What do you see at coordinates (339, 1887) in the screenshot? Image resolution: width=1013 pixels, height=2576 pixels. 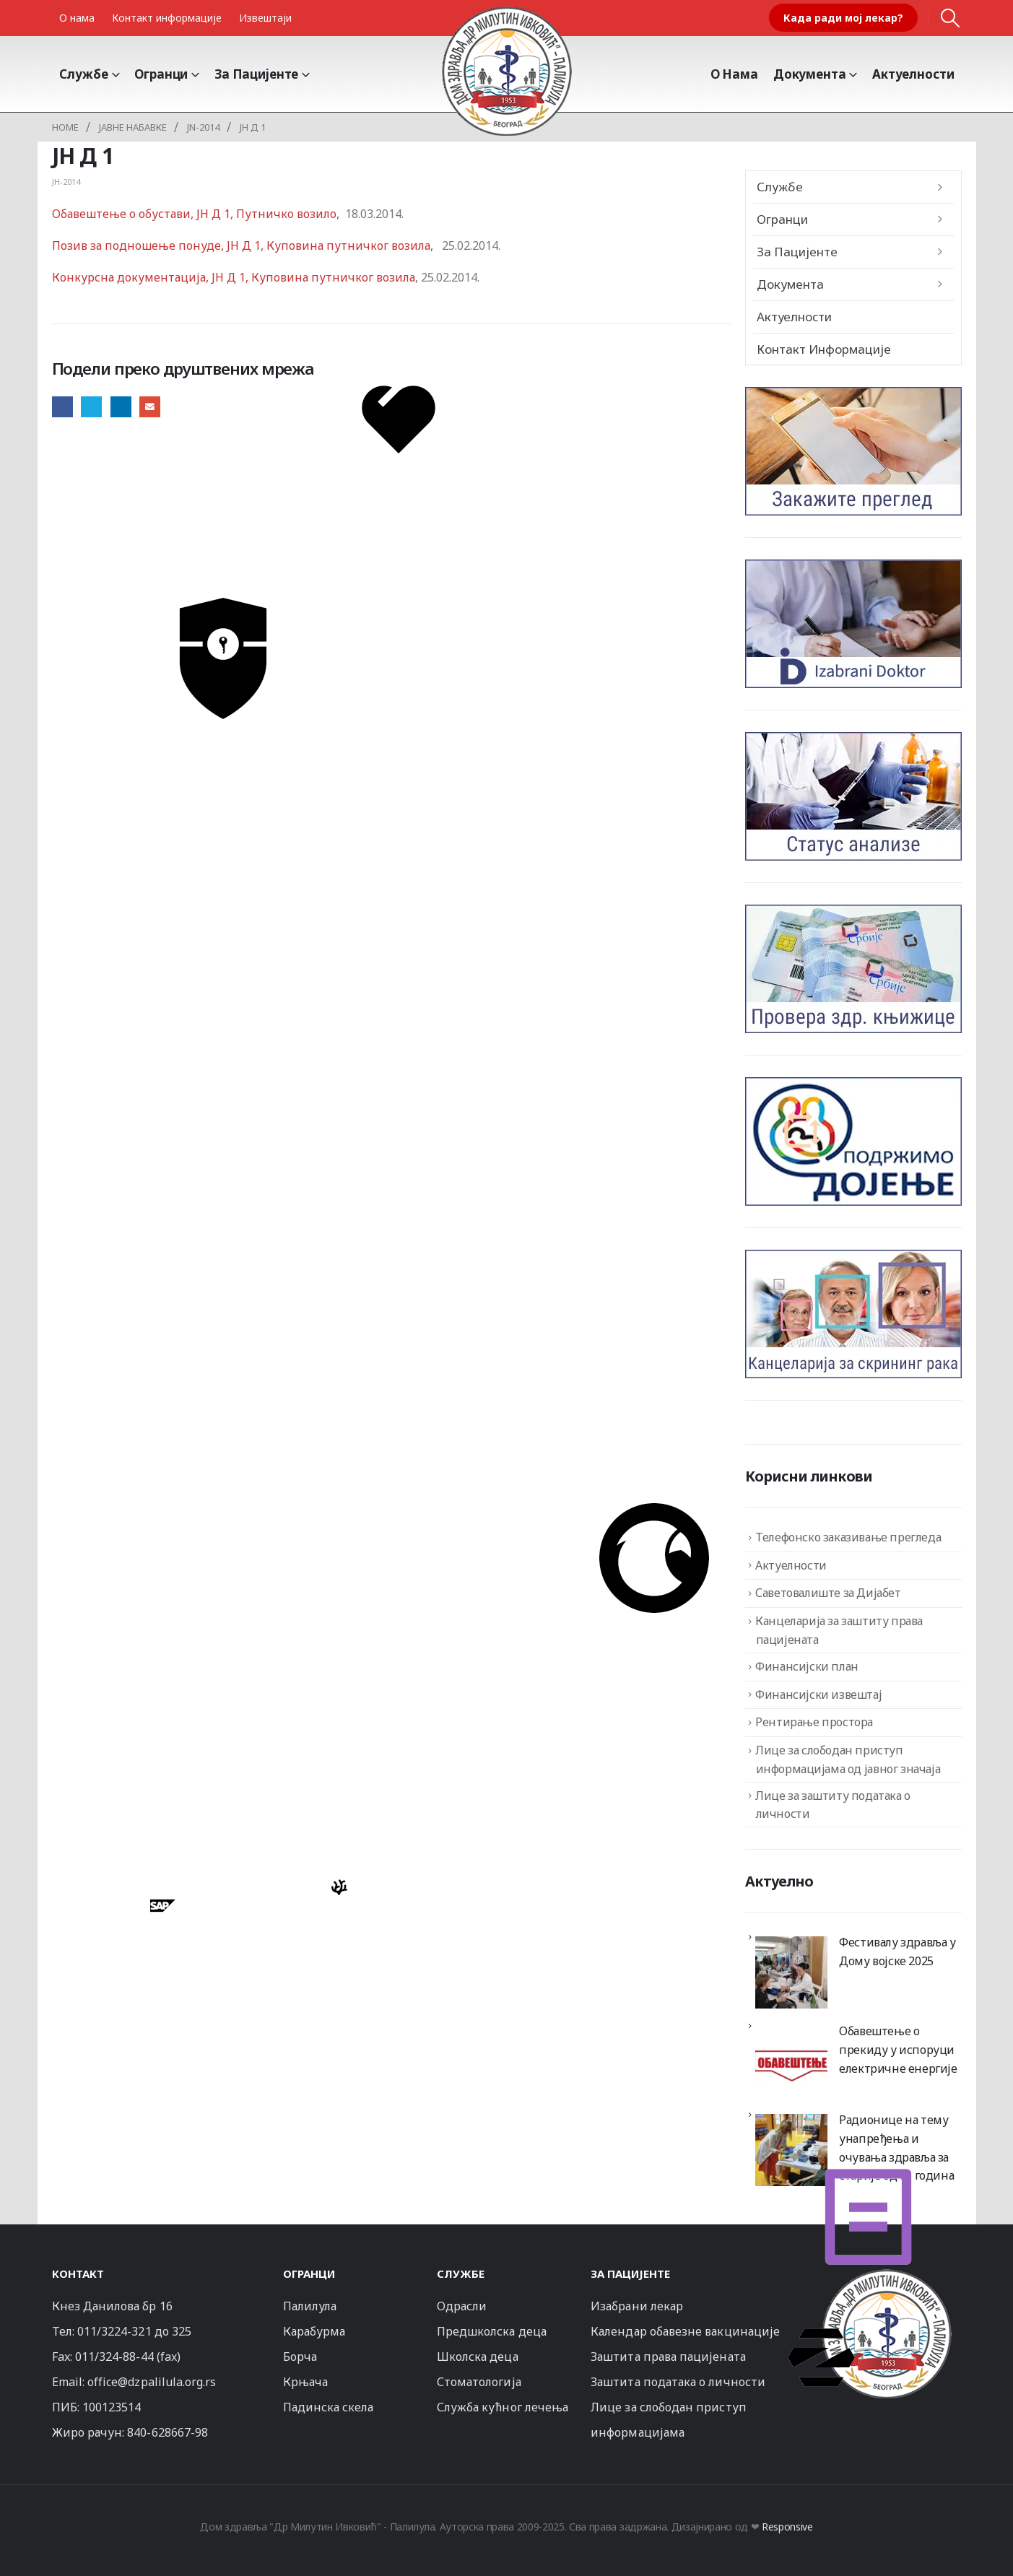 I see `open VSCodium application` at bounding box center [339, 1887].